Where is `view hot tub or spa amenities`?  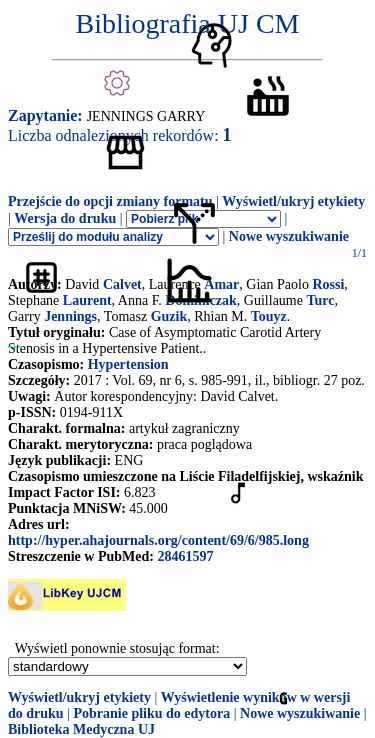
view hot tub or spa amenities is located at coordinates (268, 95).